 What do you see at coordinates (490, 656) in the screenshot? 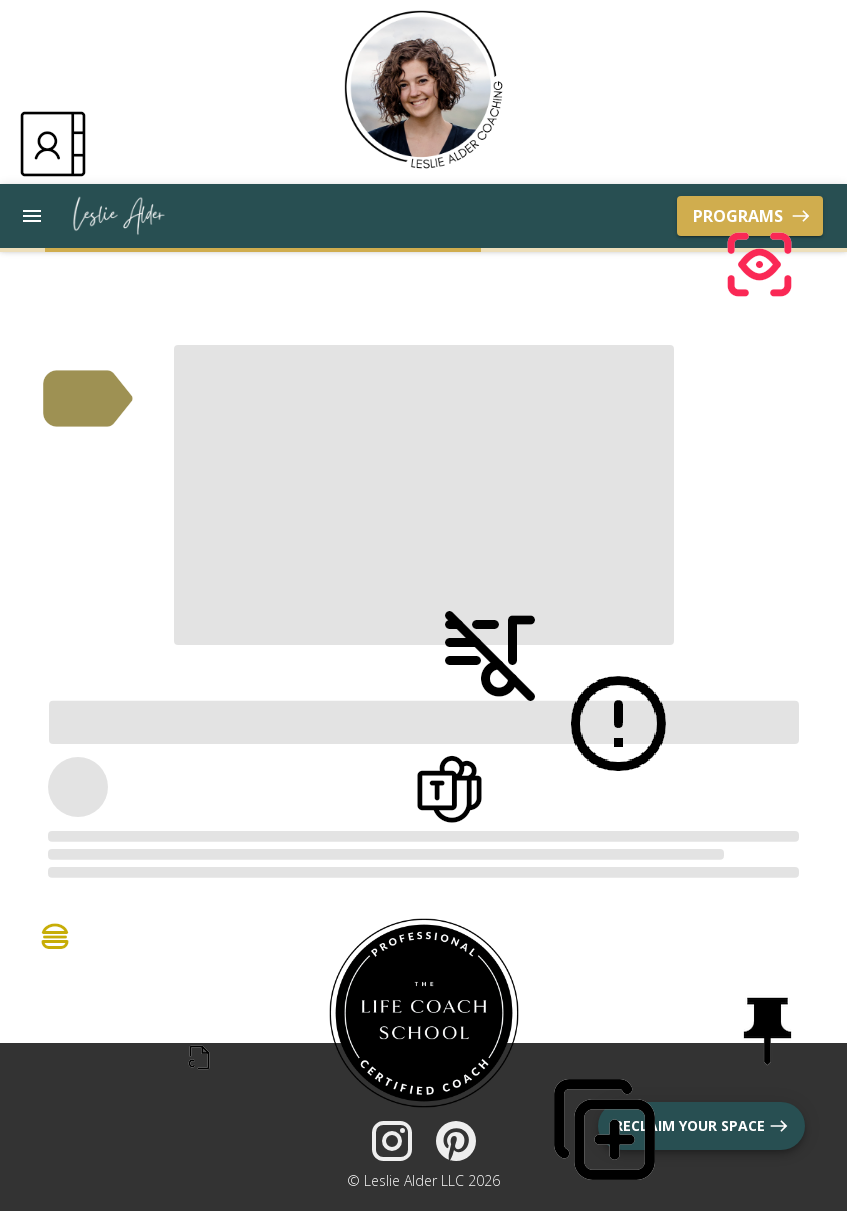
I see `playlist unavailable or disabled` at bounding box center [490, 656].